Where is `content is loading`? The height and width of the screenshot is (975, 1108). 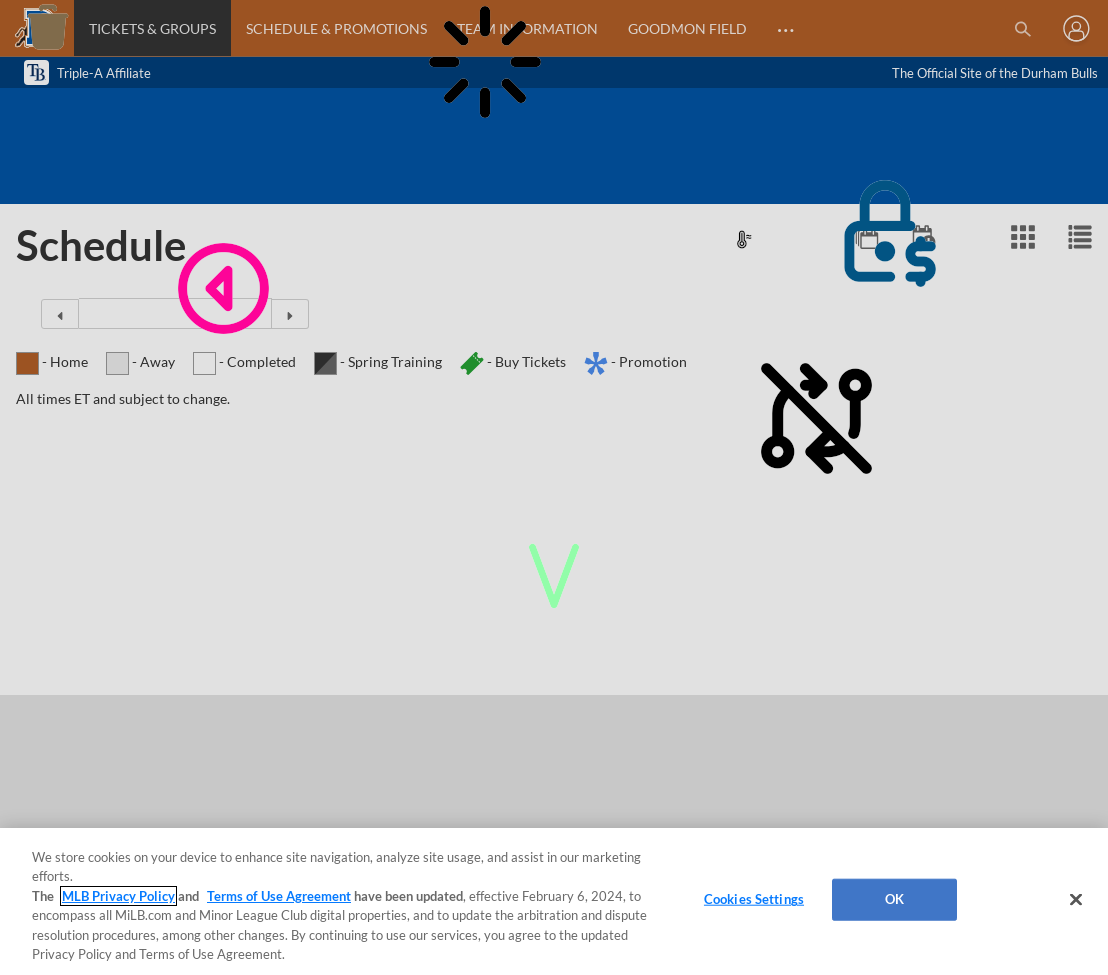
content is loading is located at coordinates (485, 62).